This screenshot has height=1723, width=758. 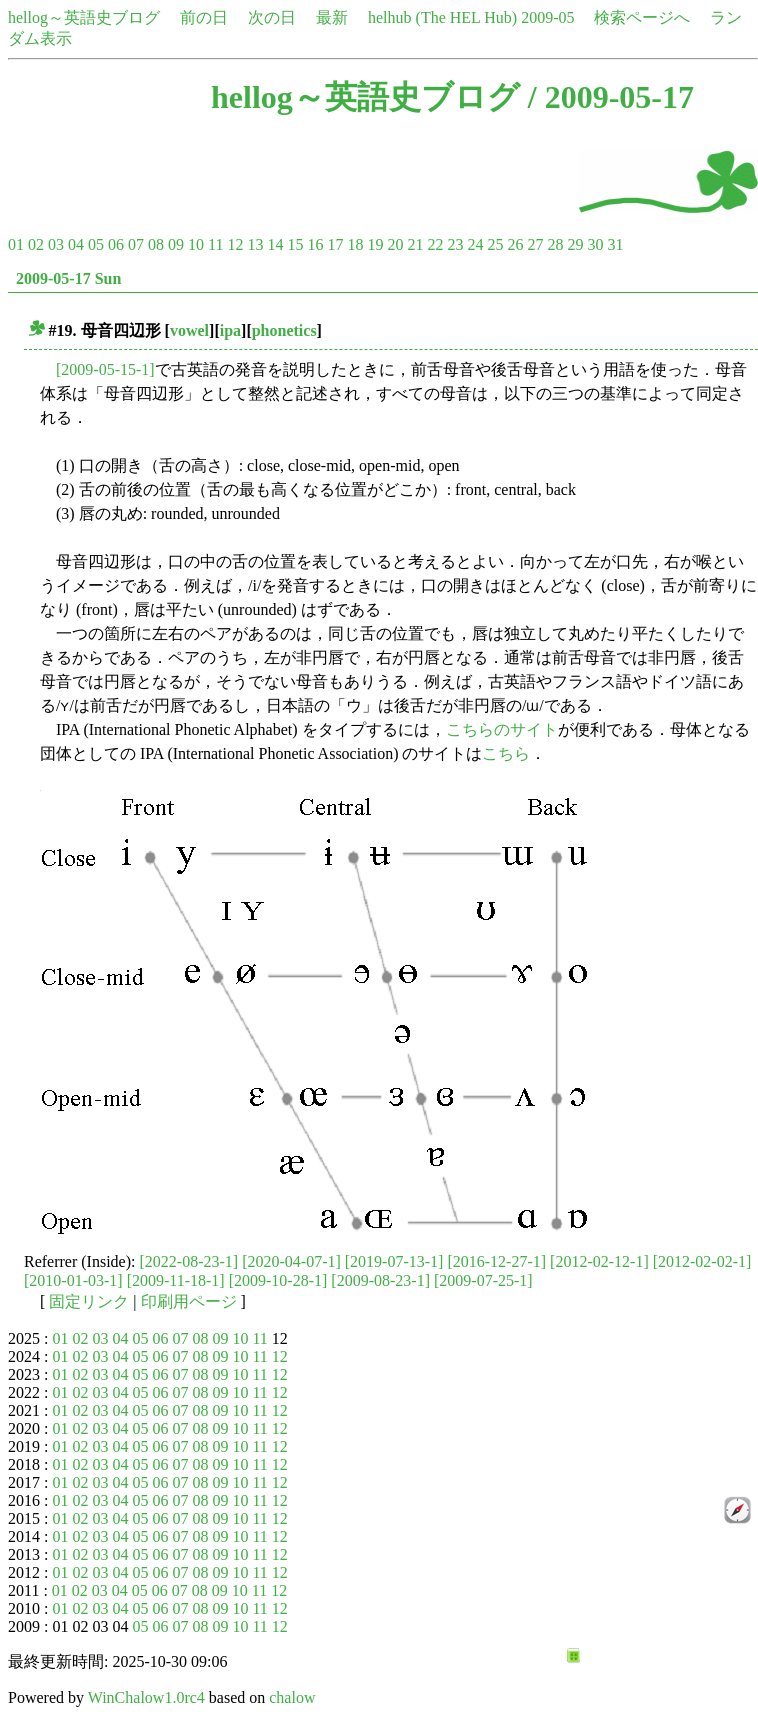 I want to click on open navigation or direction preferences, so click(x=737, y=1510).